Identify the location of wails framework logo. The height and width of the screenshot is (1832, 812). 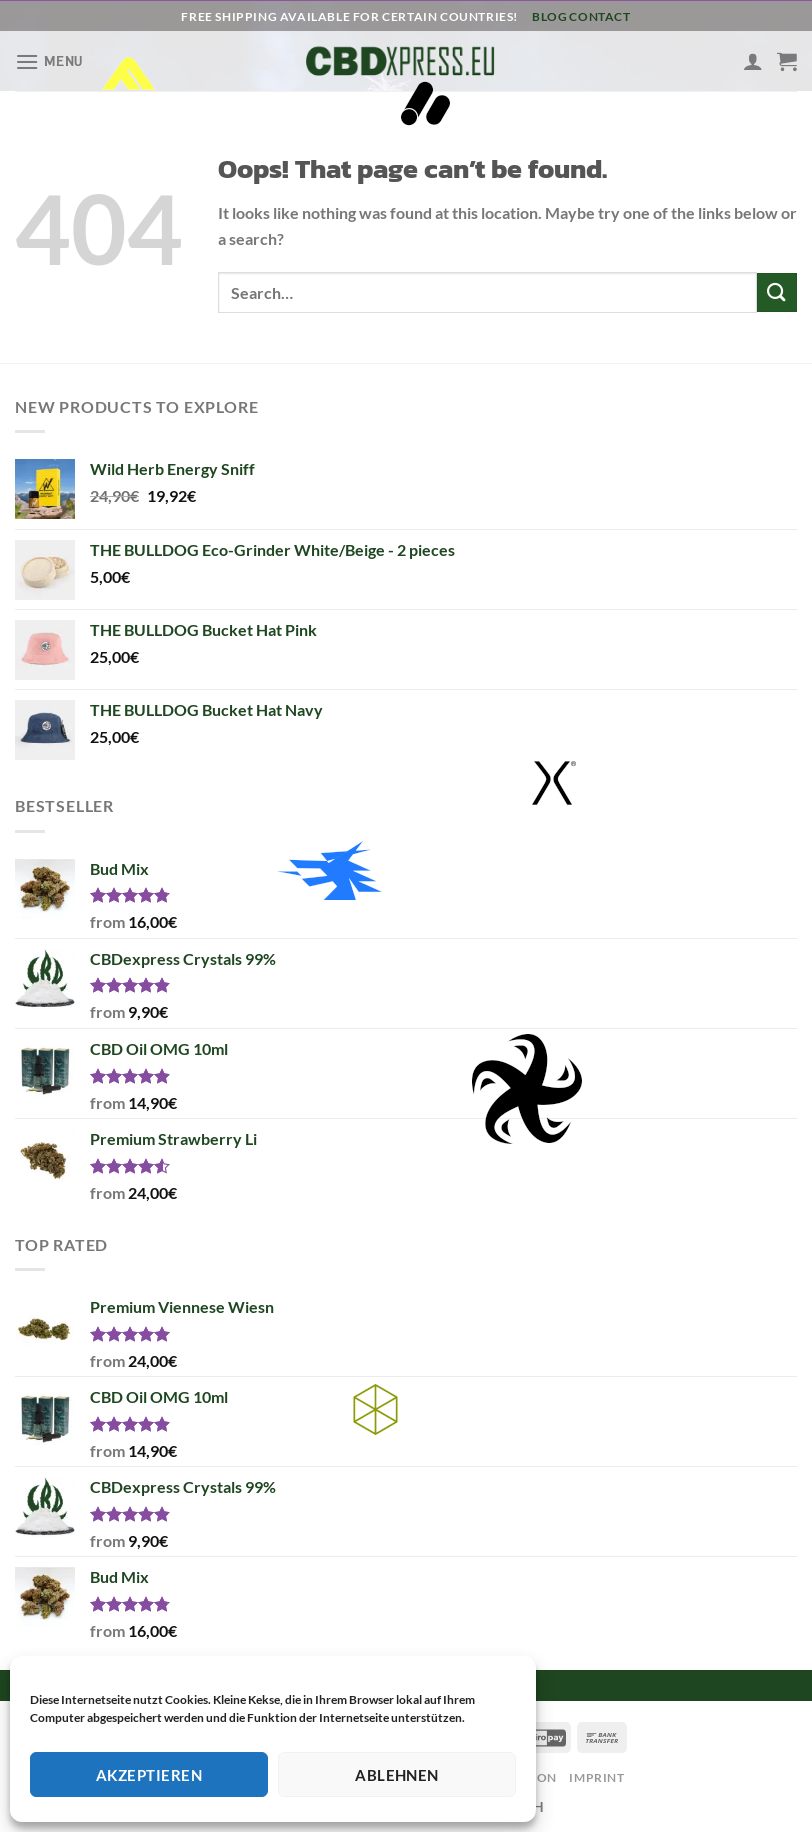
(329, 870).